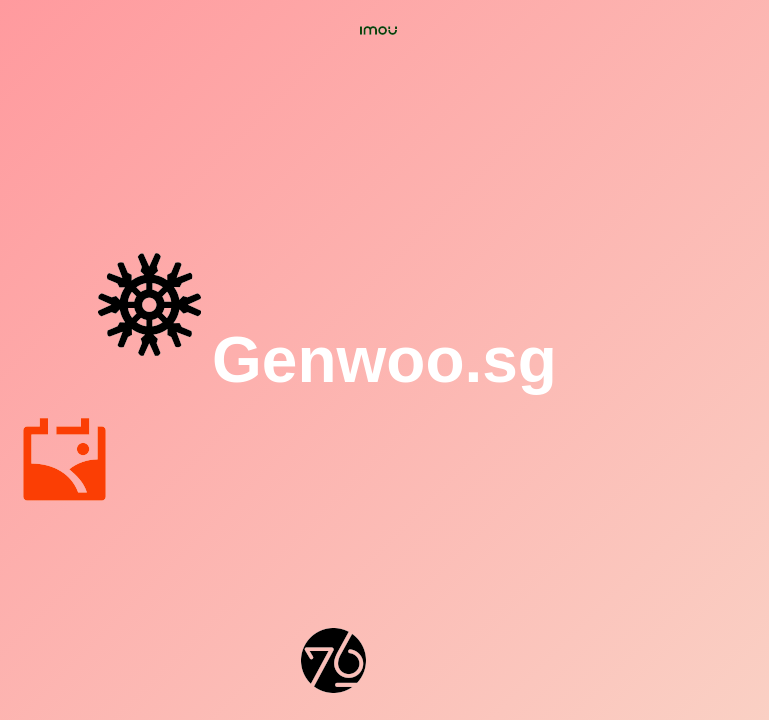 The width and height of the screenshot is (769, 720). I want to click on open photo gallery, so click(64, 463).